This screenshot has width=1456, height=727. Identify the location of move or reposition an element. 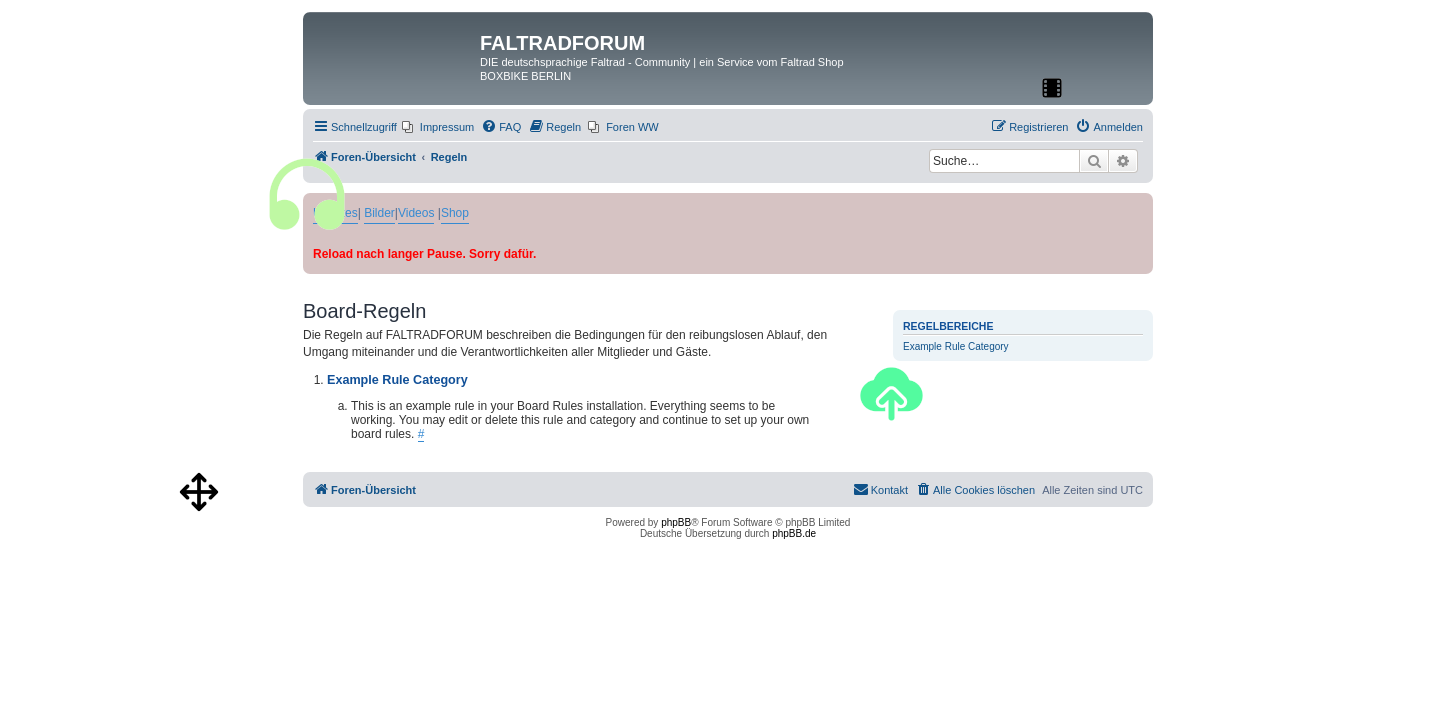
(199, 492).